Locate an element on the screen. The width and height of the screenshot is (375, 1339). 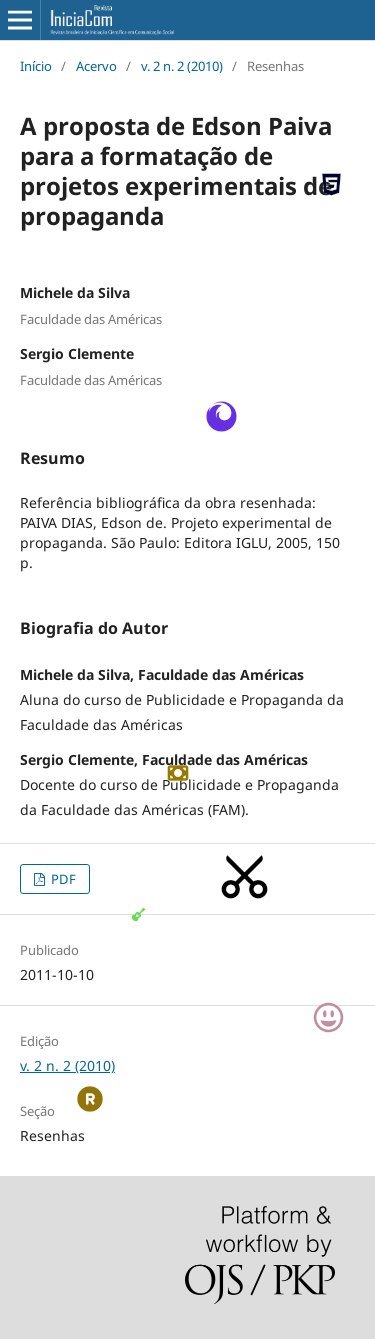
cut selected content is located at coordinates (244, 875).